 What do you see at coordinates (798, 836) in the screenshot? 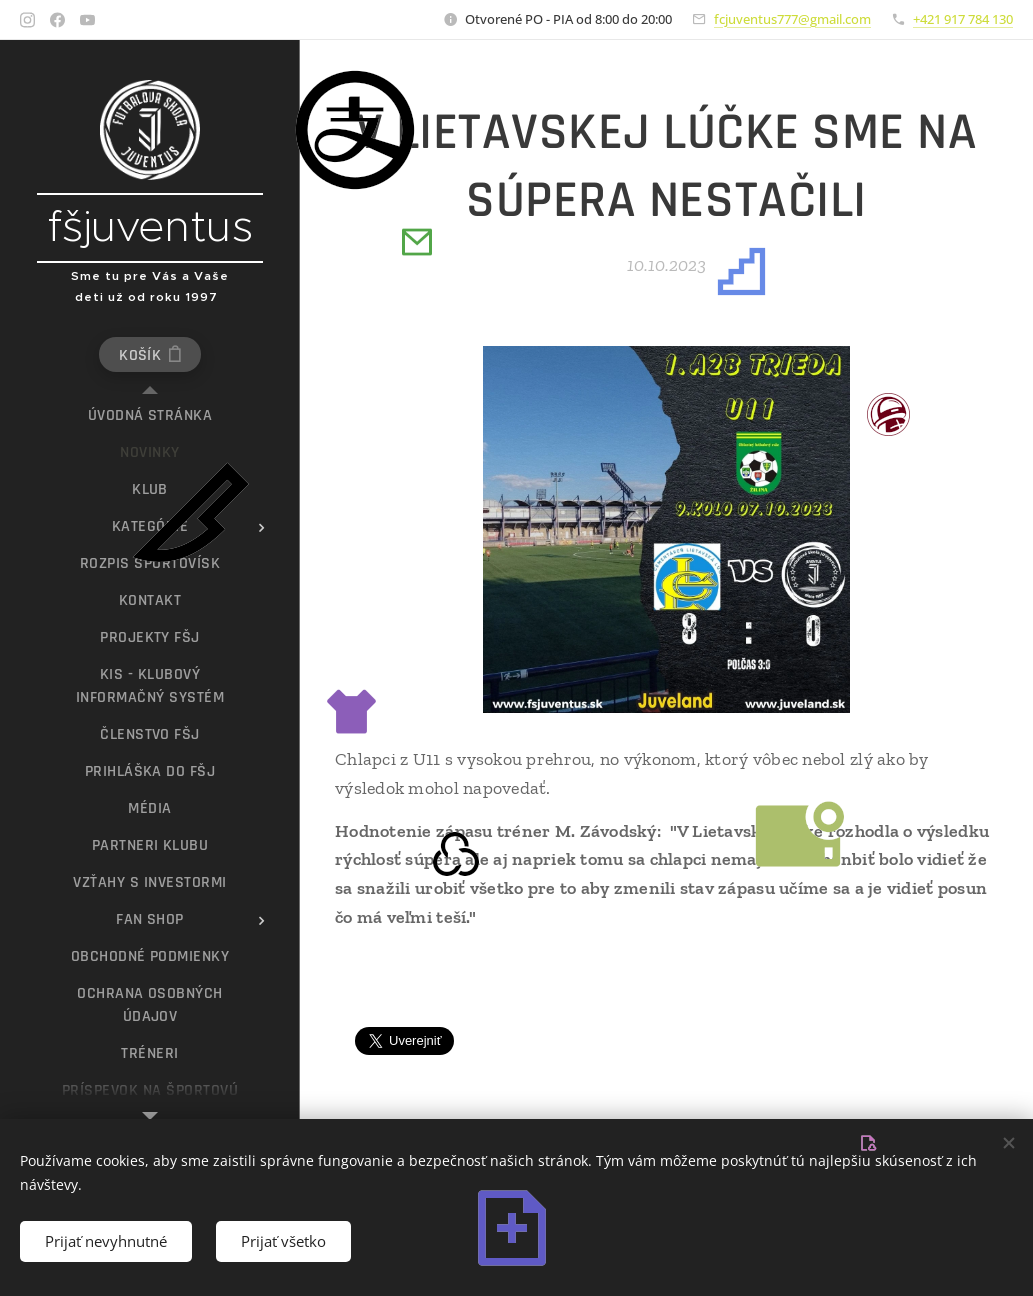
I see `access phone camera` at bounding box center [798, 836].